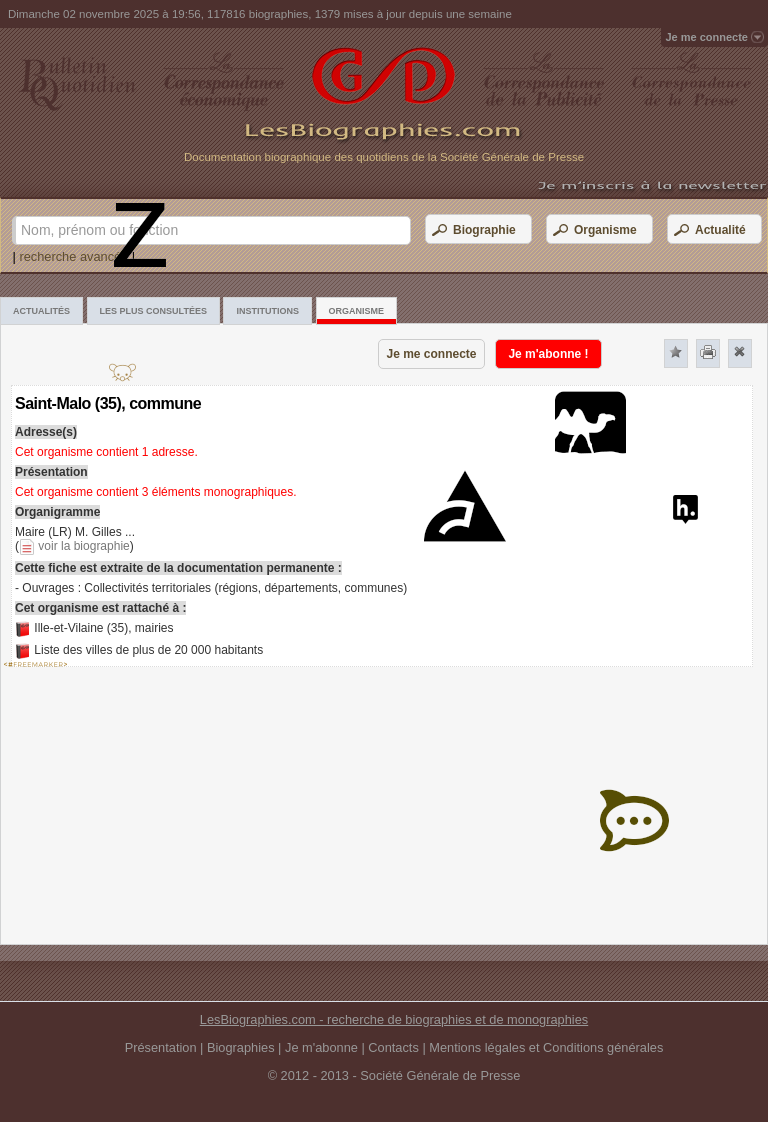 The width and height of the screenshot is (768, 1122). Describe the element at coordinates (35, 664) in the screenshot. I see `apache freemarker template engine logo` at that location.